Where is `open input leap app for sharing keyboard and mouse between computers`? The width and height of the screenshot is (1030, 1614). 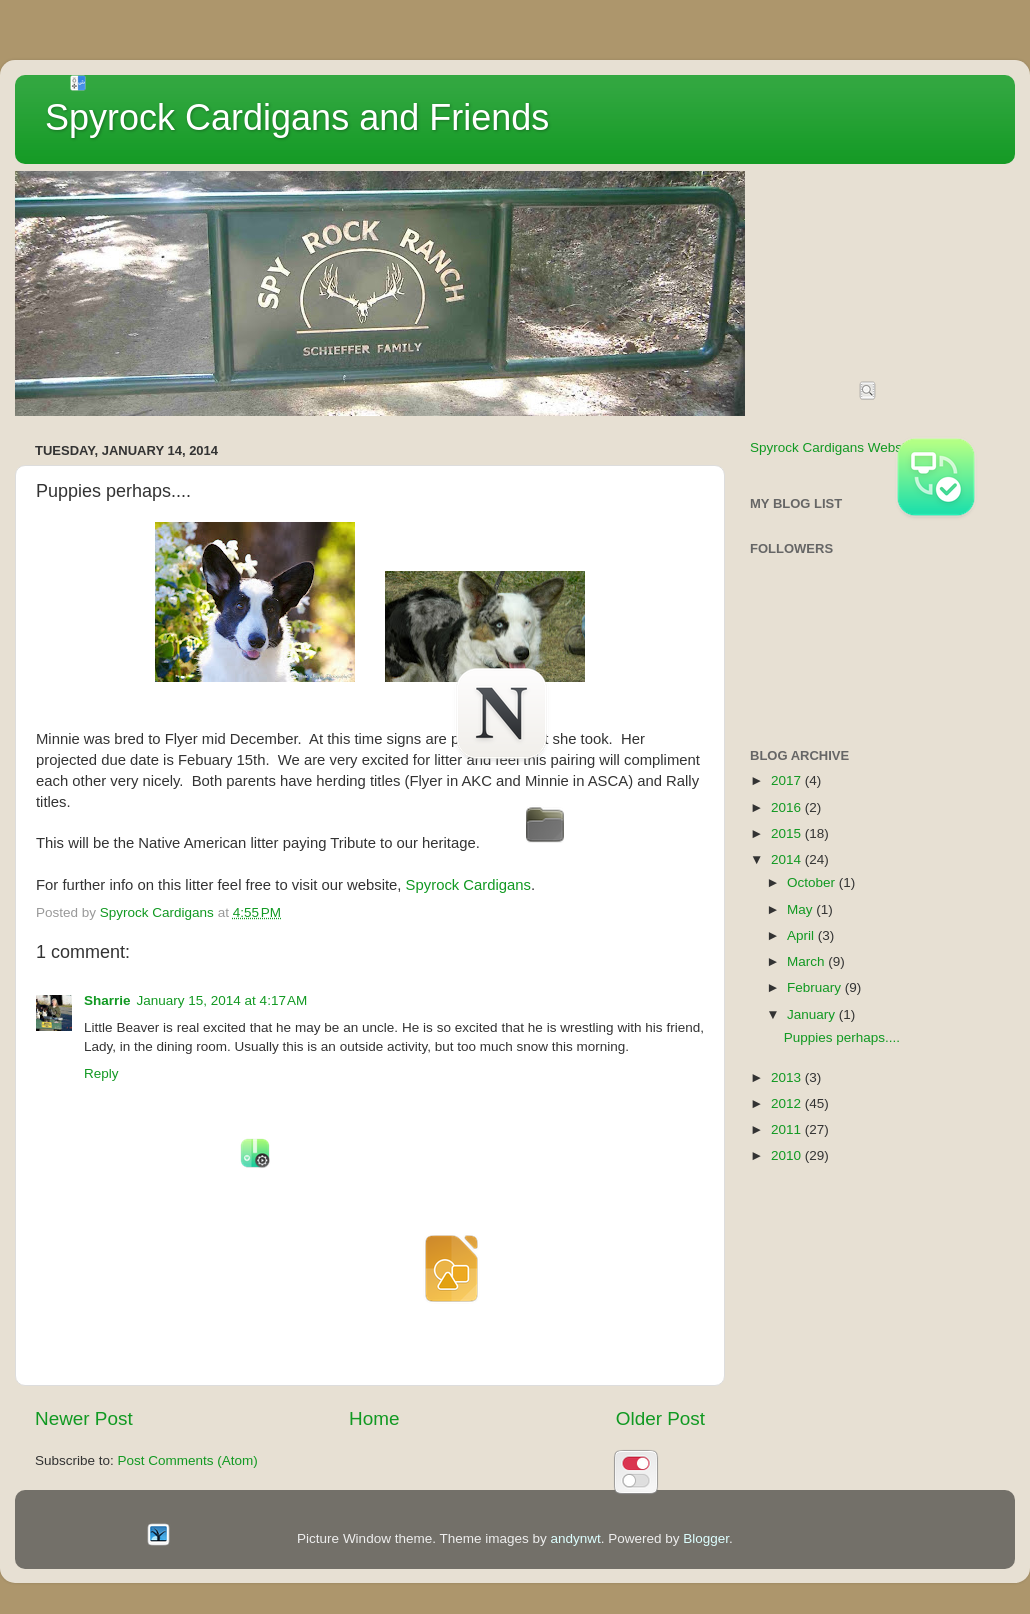
open input leap app for sharing keyboard and mouse between computers is located at coordinates (936, 477).